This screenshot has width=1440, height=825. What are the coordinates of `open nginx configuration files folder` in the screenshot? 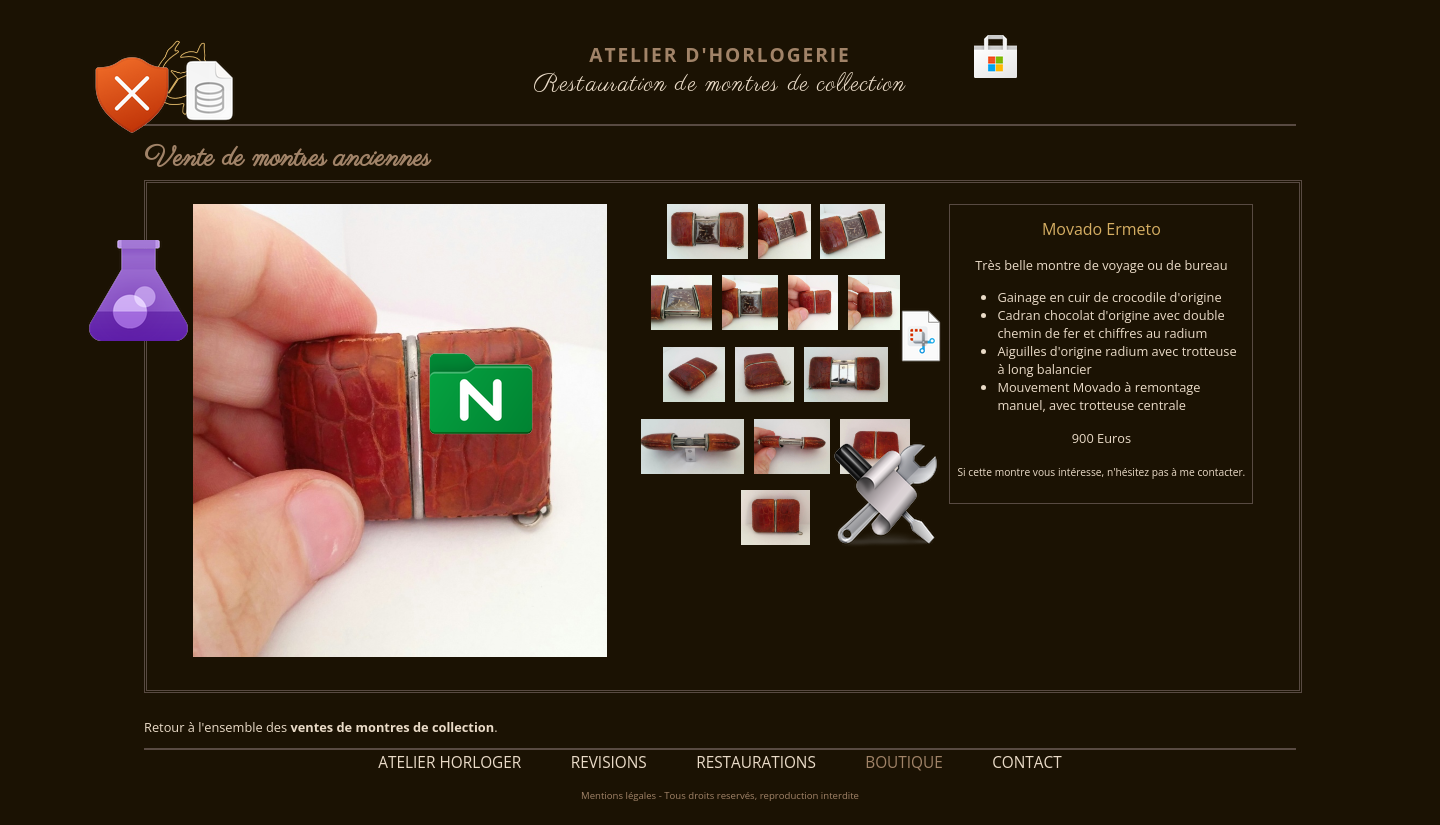 It's located at (480, 396).